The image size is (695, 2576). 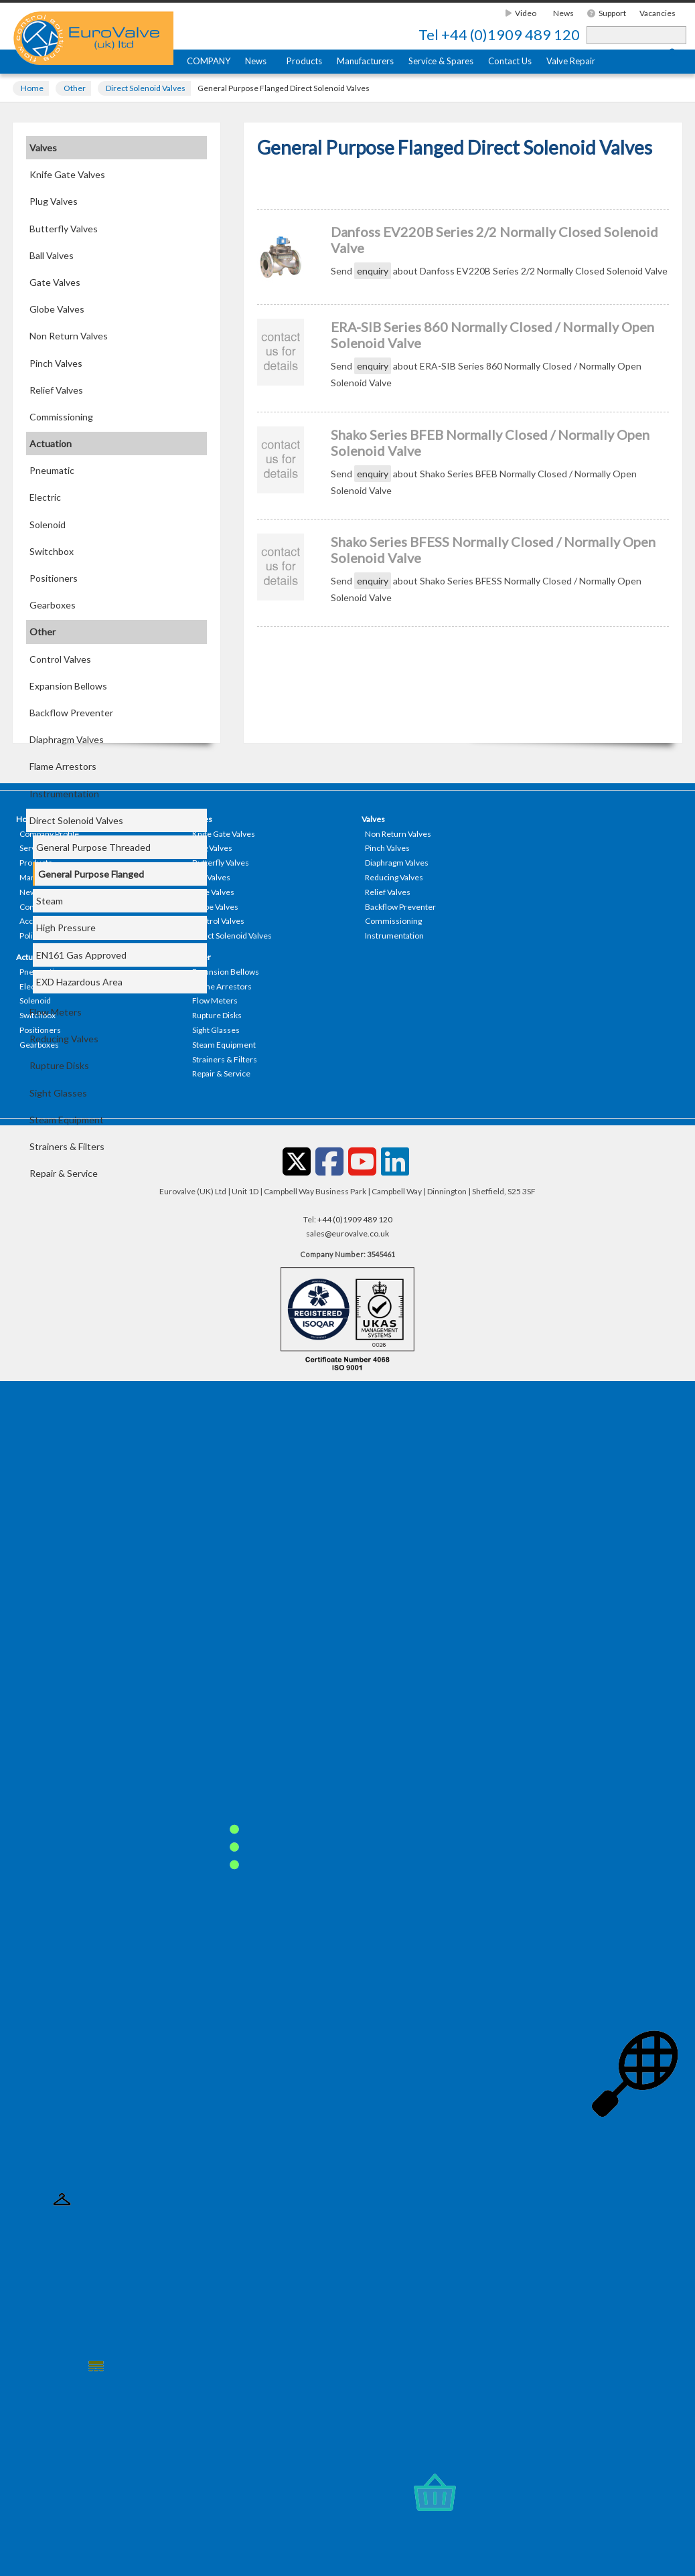 What do you see at coordinates (633, 2075) in the screenshot?
I see `access tennis or racquet sports features` at bounding box center [633, 2075].